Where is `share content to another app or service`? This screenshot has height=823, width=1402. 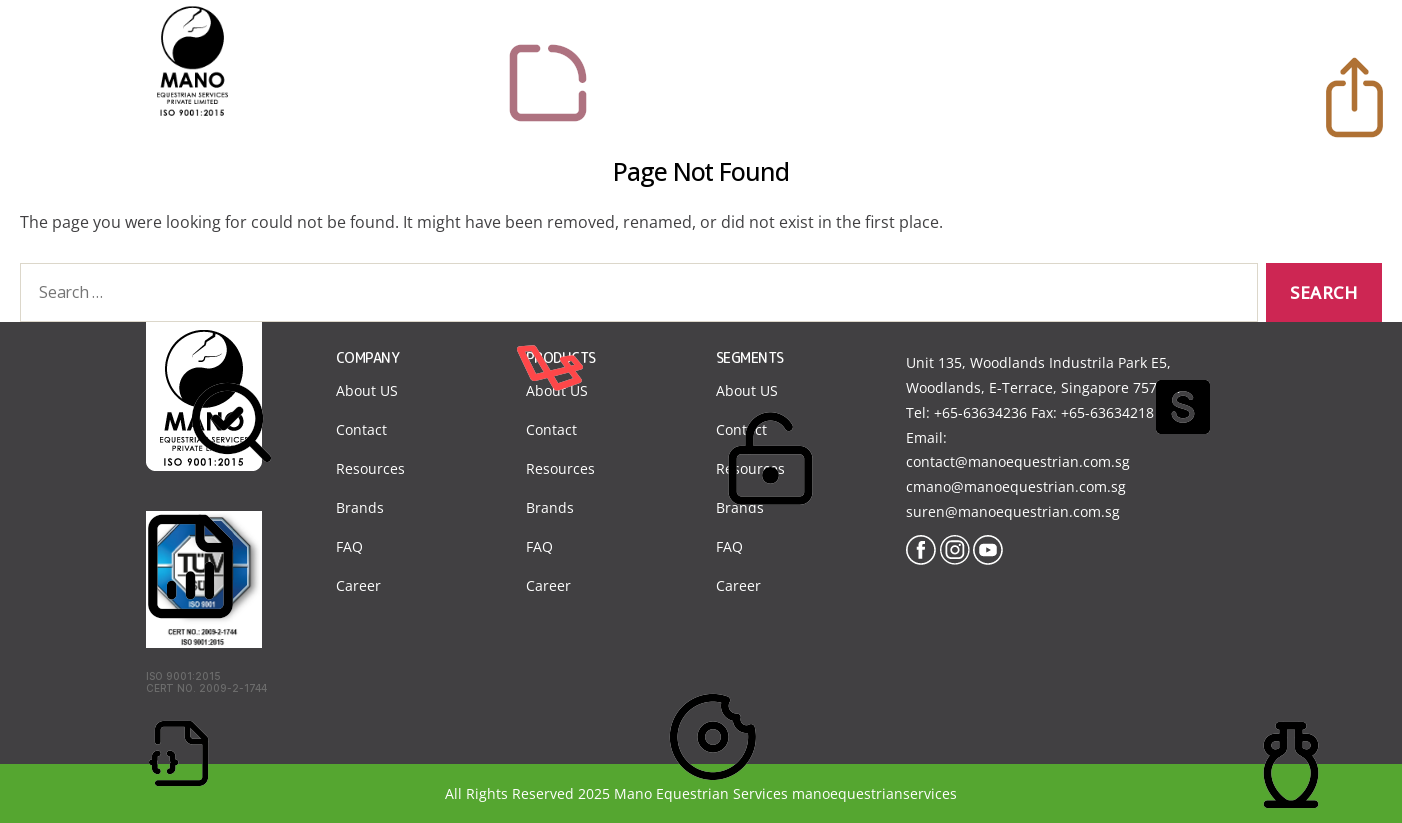 share content to another app or service is located at coordinates (1354, 97).